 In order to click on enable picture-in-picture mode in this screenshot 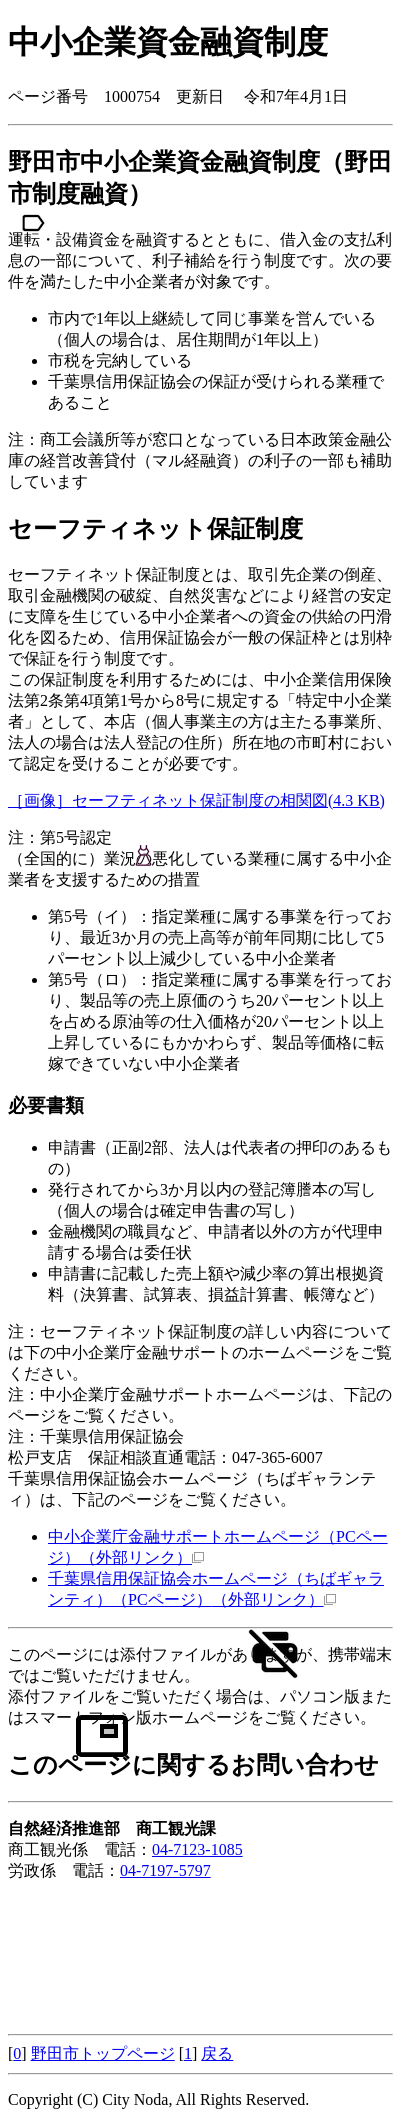, I will do `click(102, 1736)`.